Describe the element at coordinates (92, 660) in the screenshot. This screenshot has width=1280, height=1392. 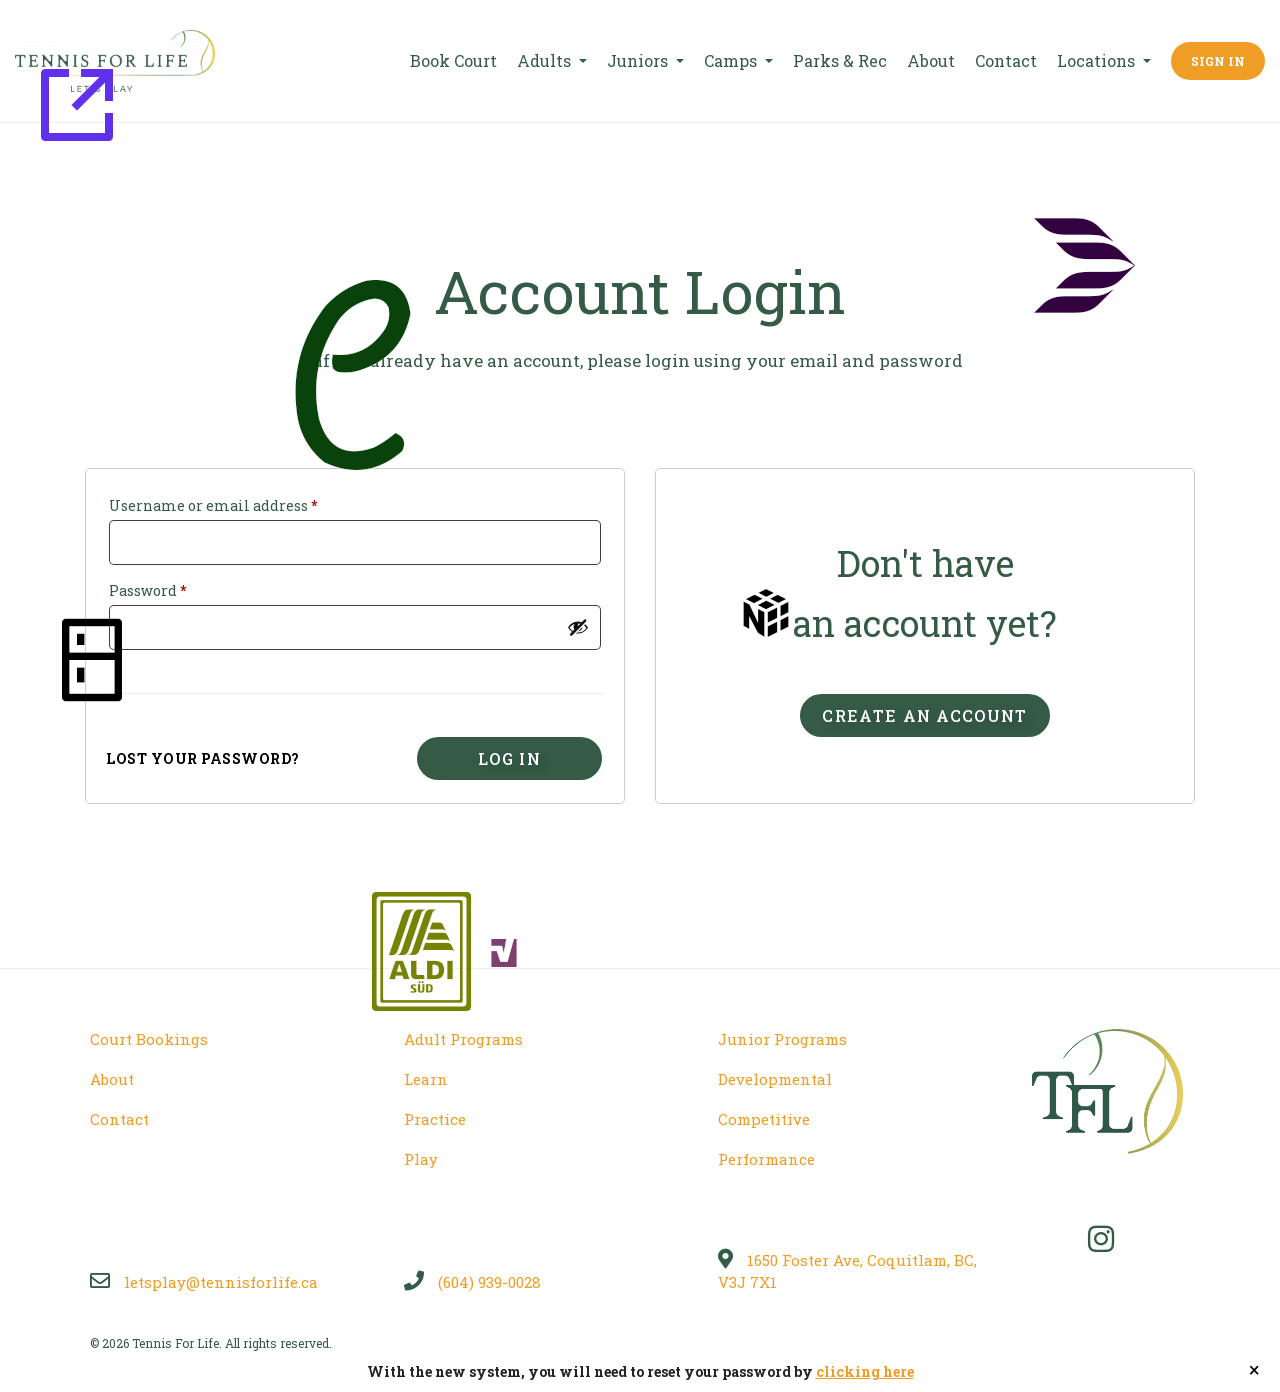
I see `access refrigerator or kitchen appliance controls` at that location.